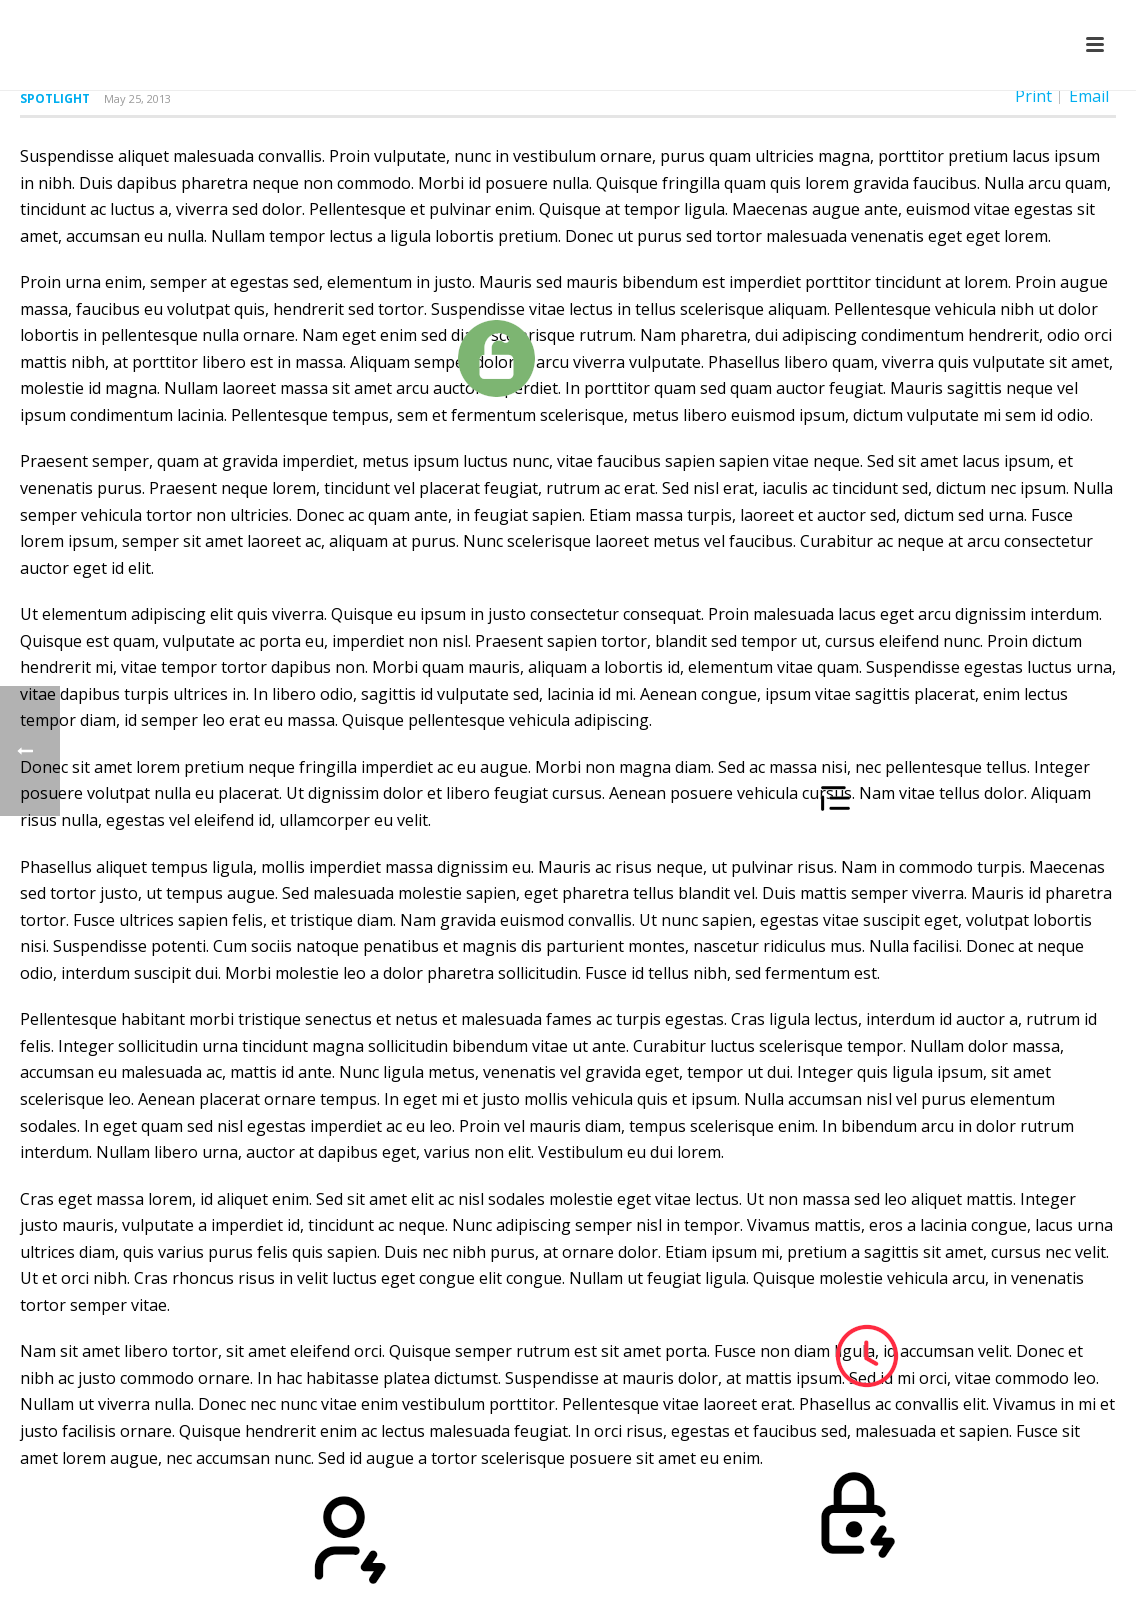 The width and height of the screenshot is (1136, 1601). I want to click on view public feed content, so click(496, 358).